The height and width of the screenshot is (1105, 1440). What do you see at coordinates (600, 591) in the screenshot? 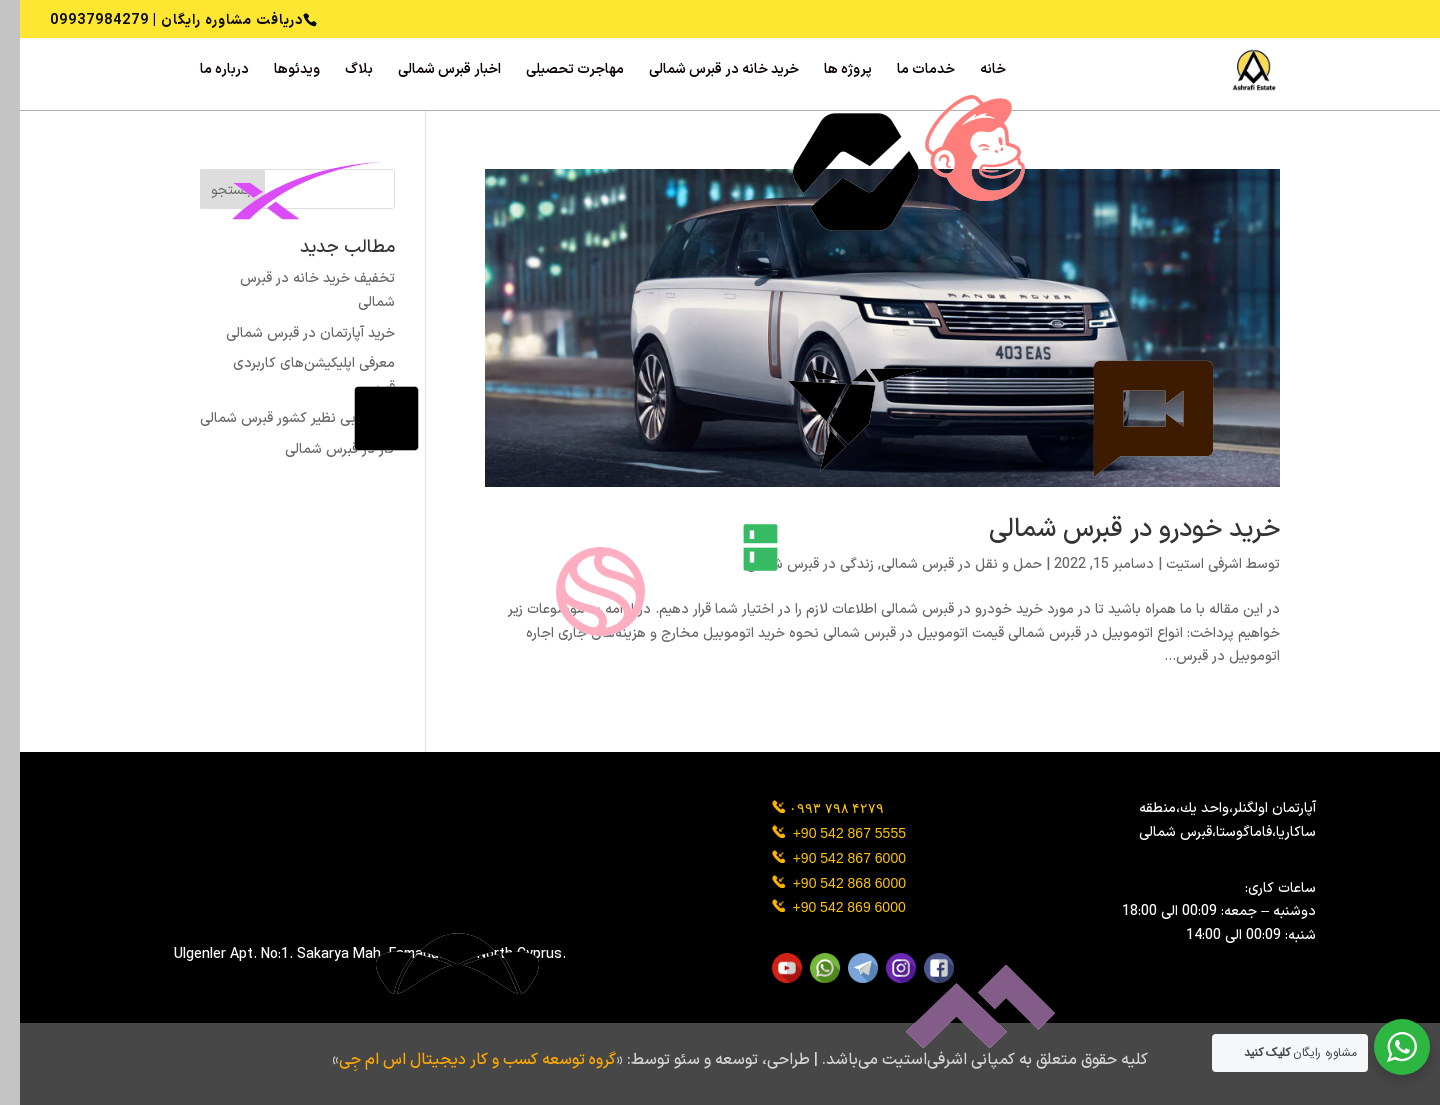
I see `open the spond app` at bounding box center [600, 591].